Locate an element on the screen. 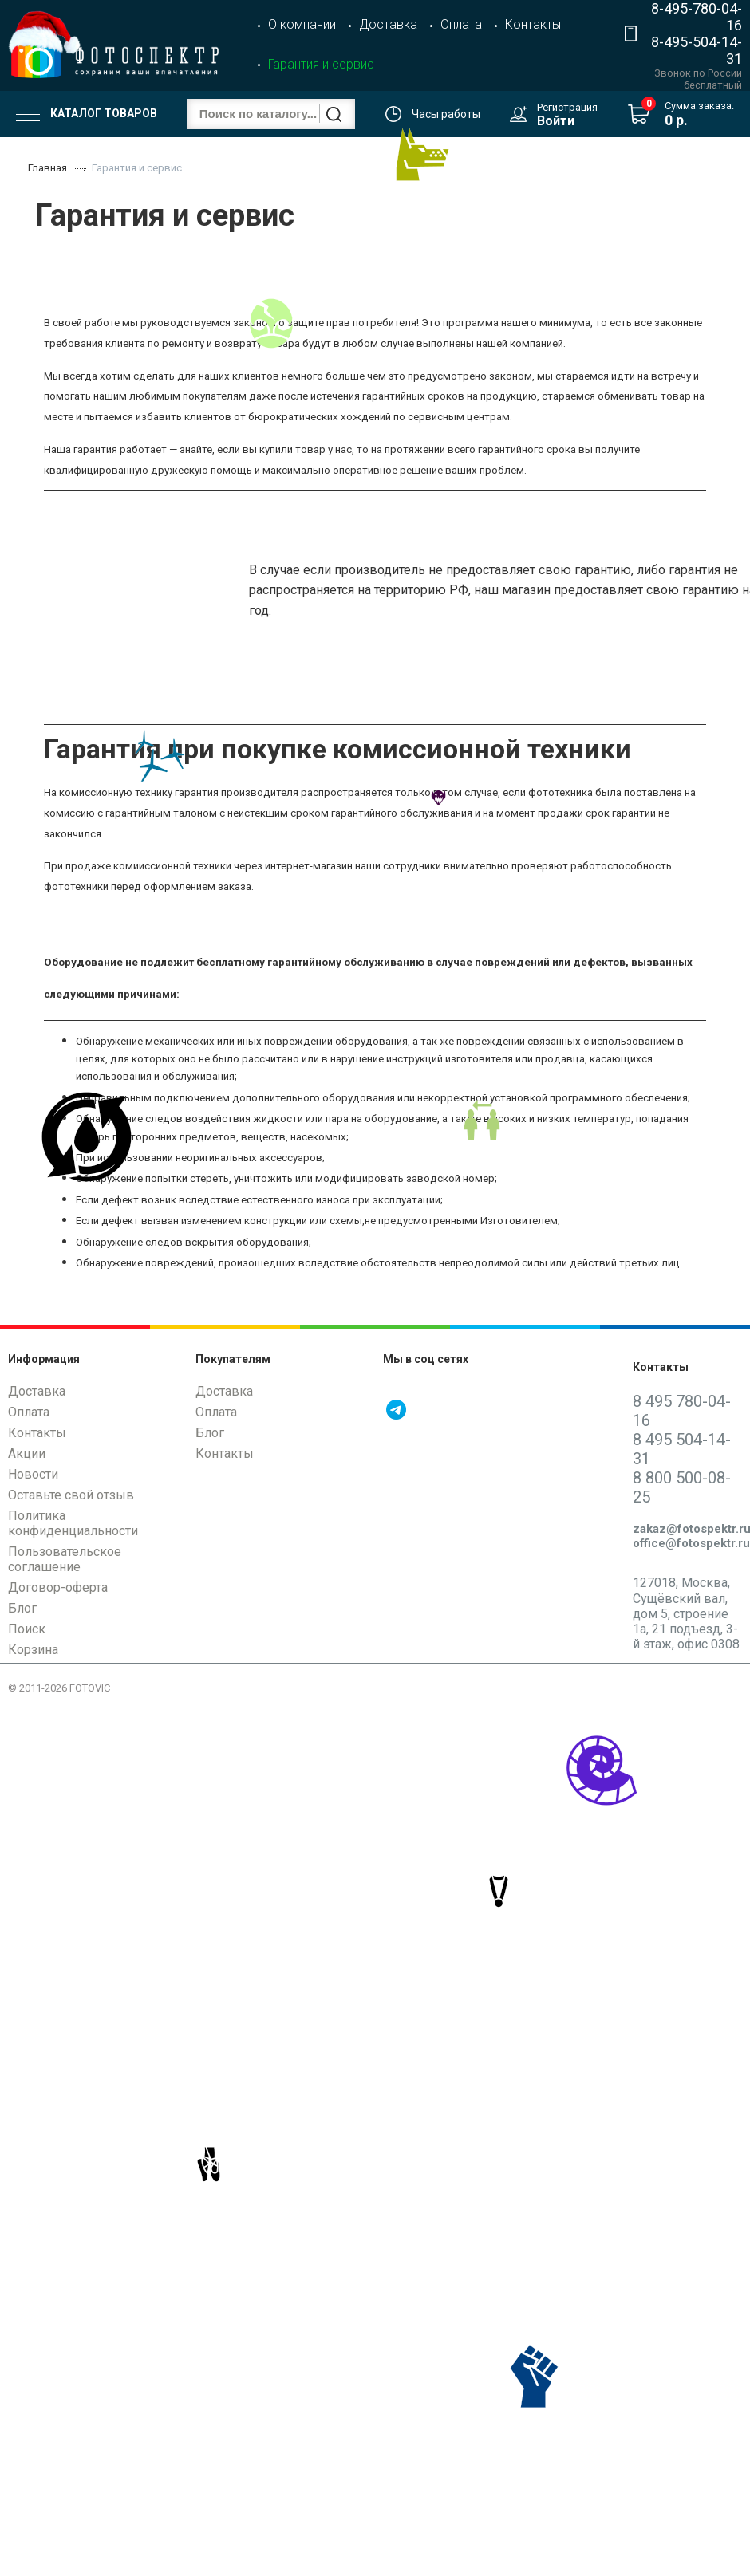 The image size is (750, 2576). select dog or hound character class is located at coordinates (422, 154).